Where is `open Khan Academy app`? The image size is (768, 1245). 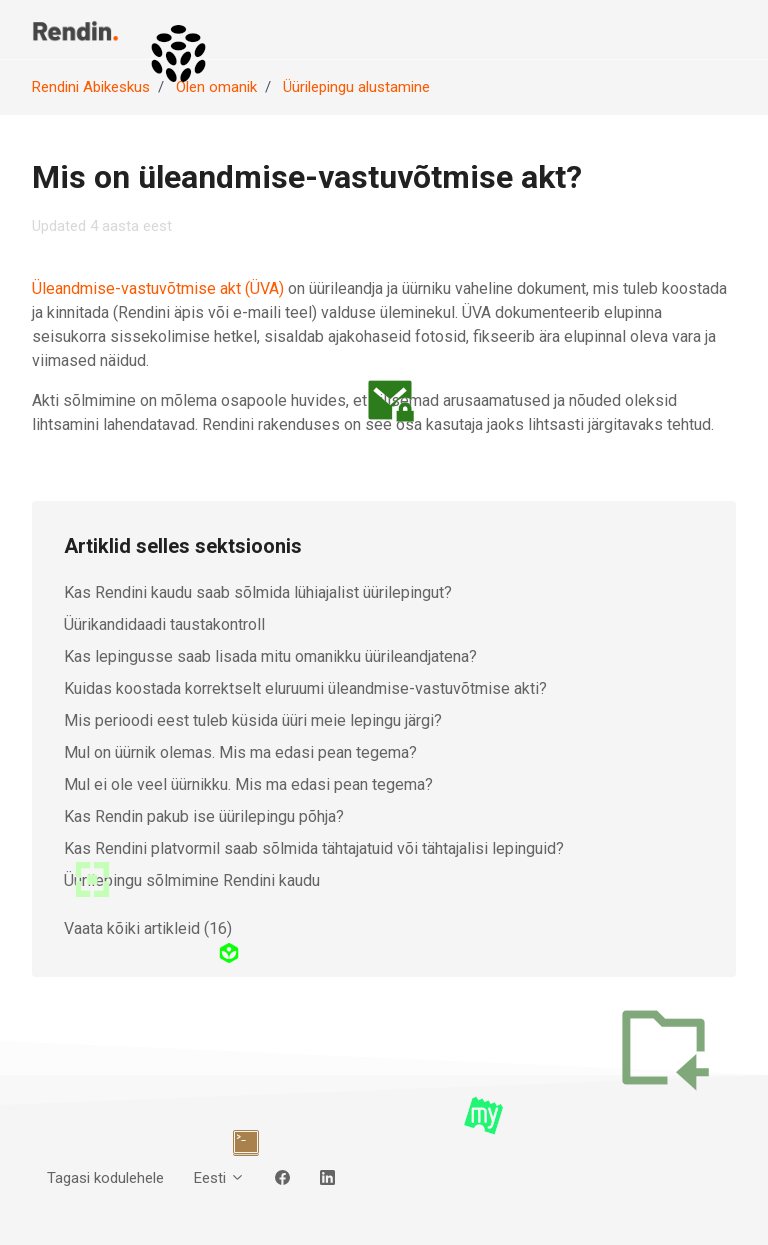
open Khan Academy app is located at coordinates (229, 953).